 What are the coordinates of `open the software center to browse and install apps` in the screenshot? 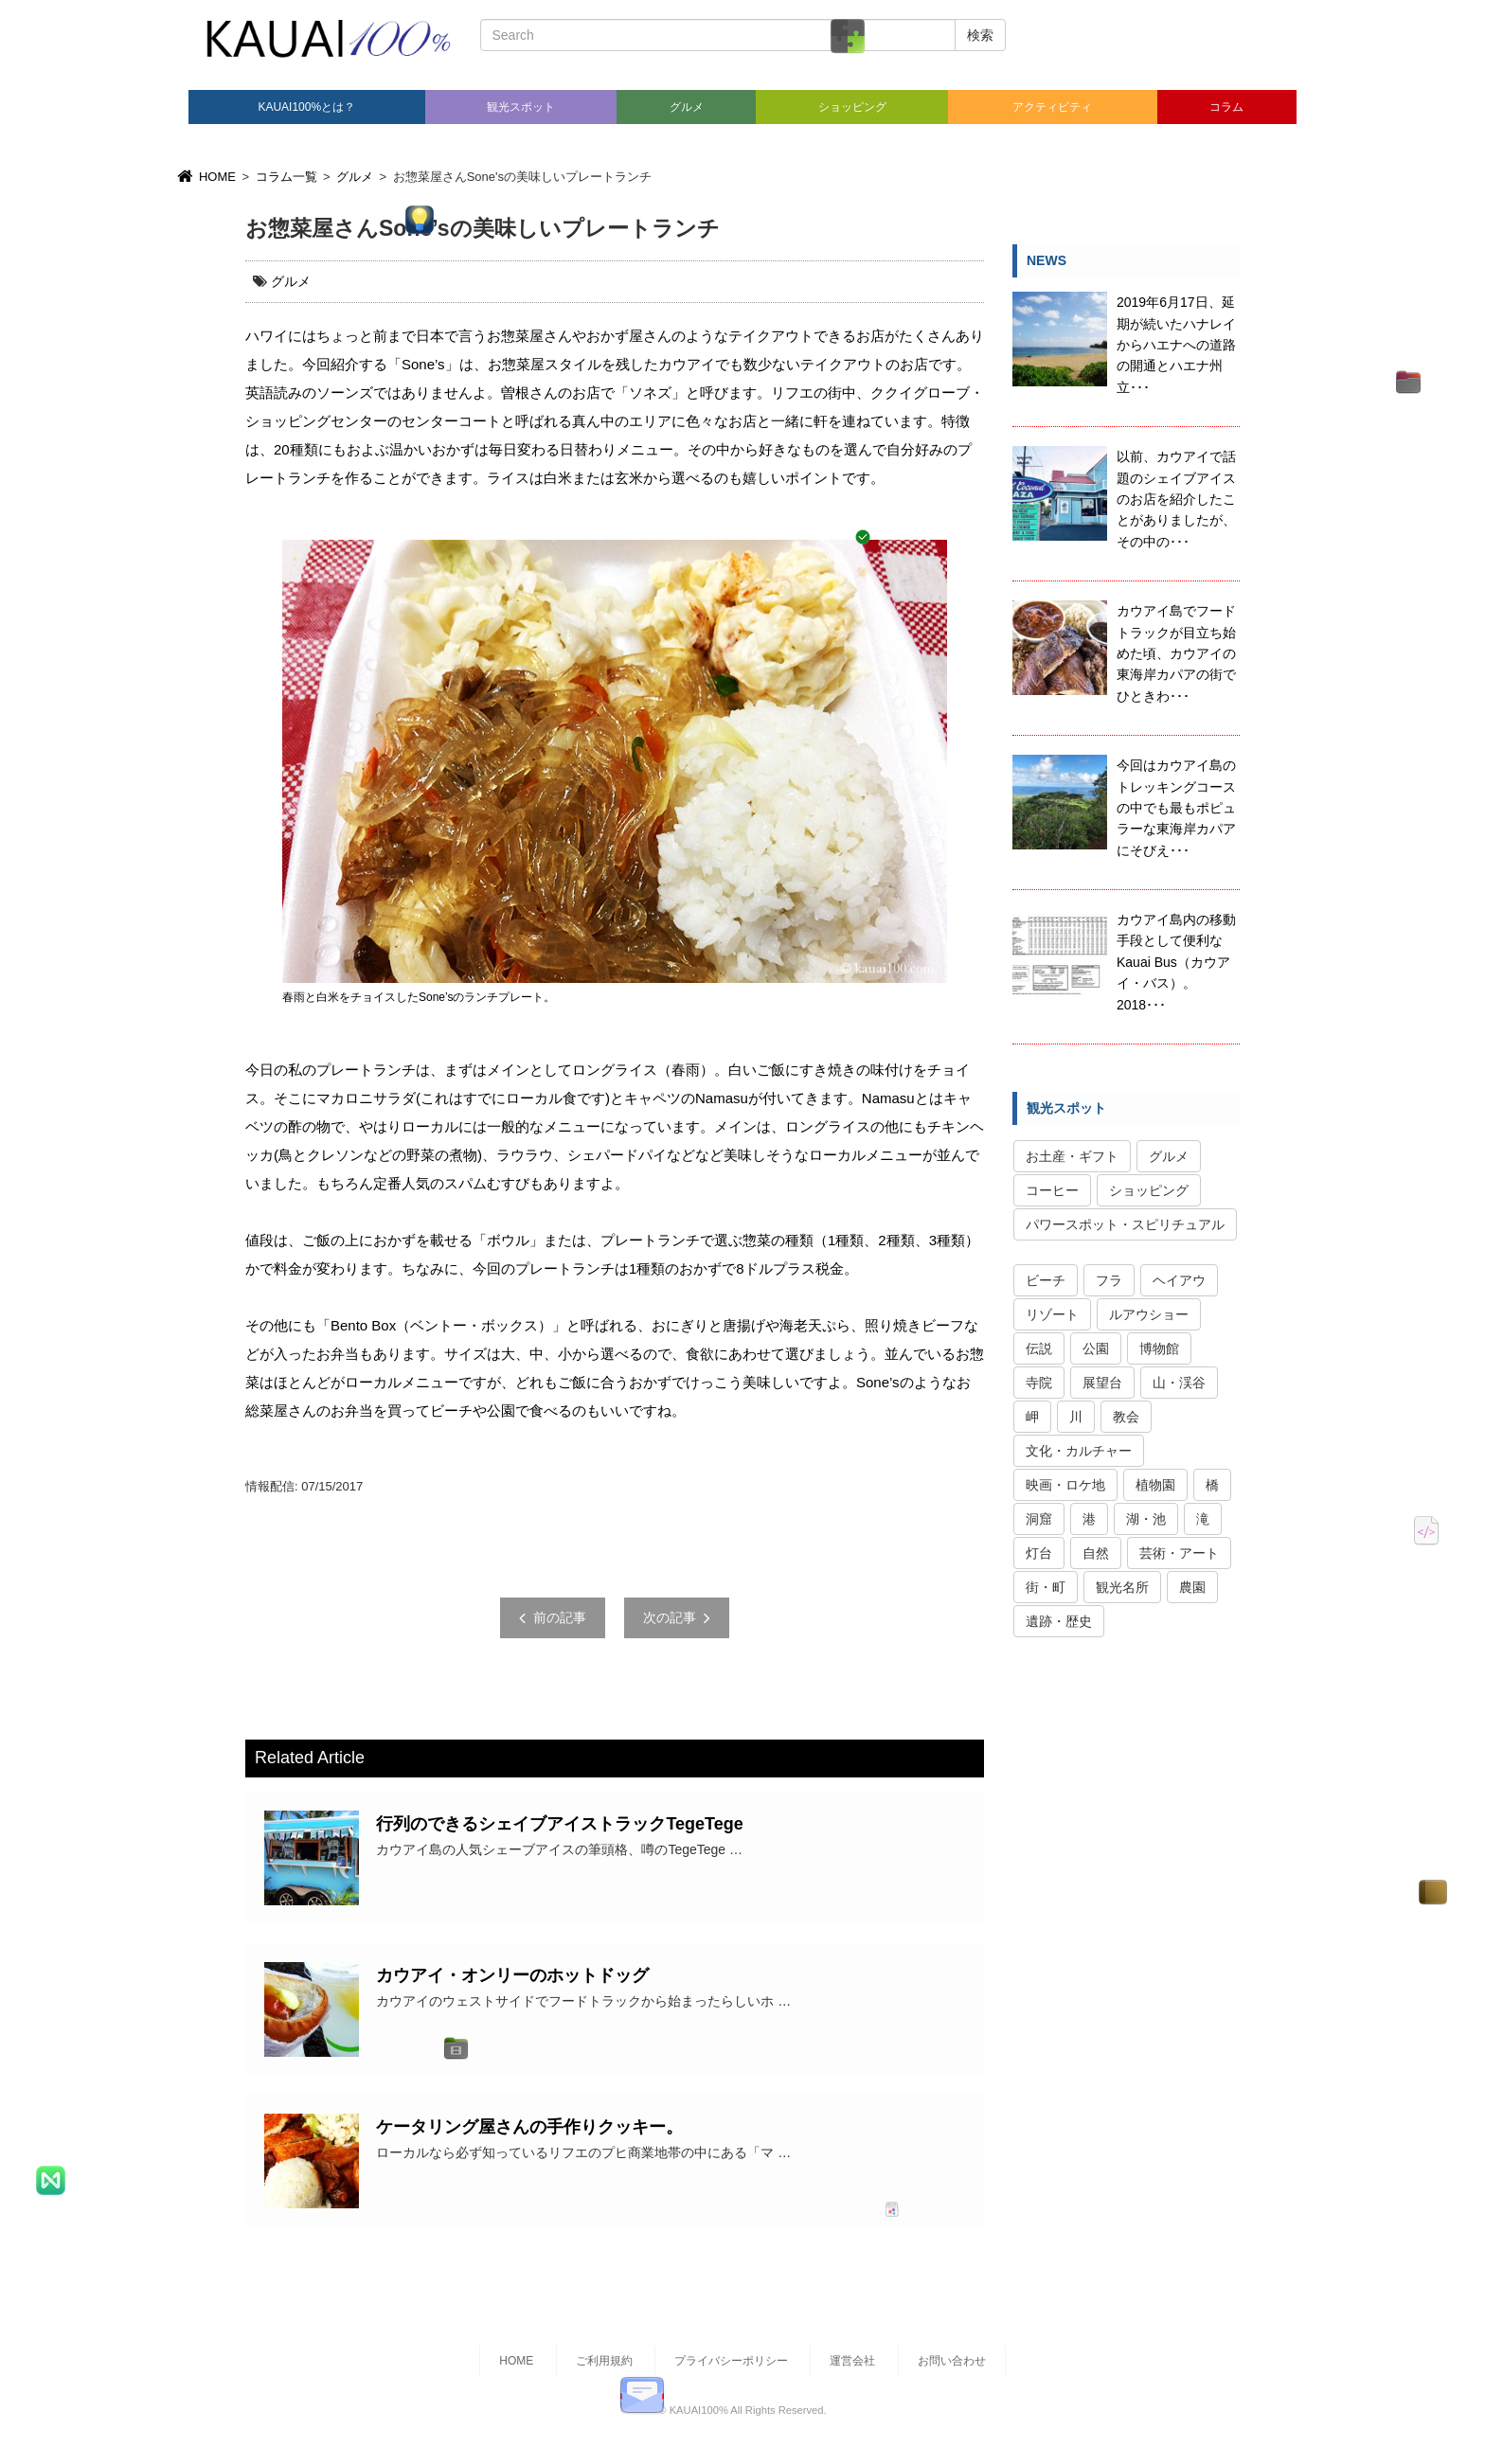 It's located at (892, 2209).